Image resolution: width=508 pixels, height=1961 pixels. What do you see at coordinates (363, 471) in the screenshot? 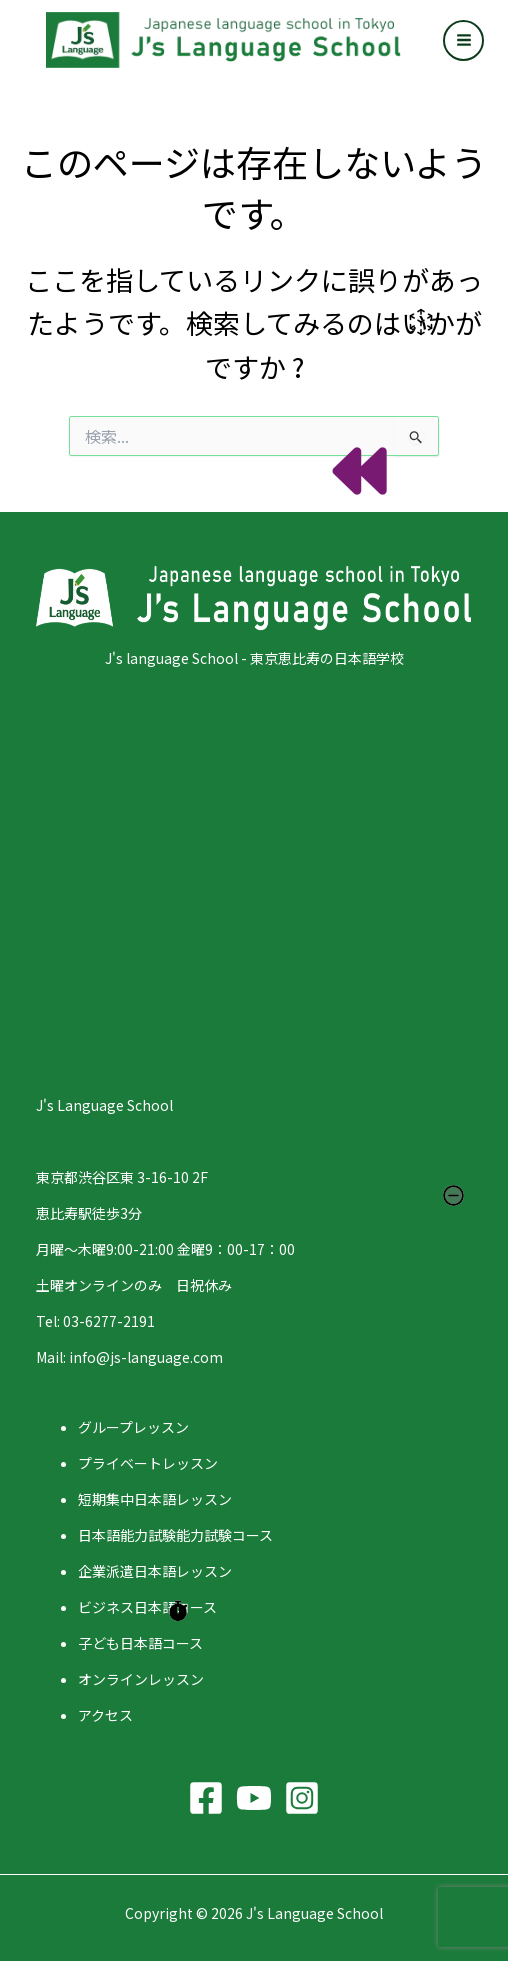
I see `skip to previous track` at bounding box center [363, 471].